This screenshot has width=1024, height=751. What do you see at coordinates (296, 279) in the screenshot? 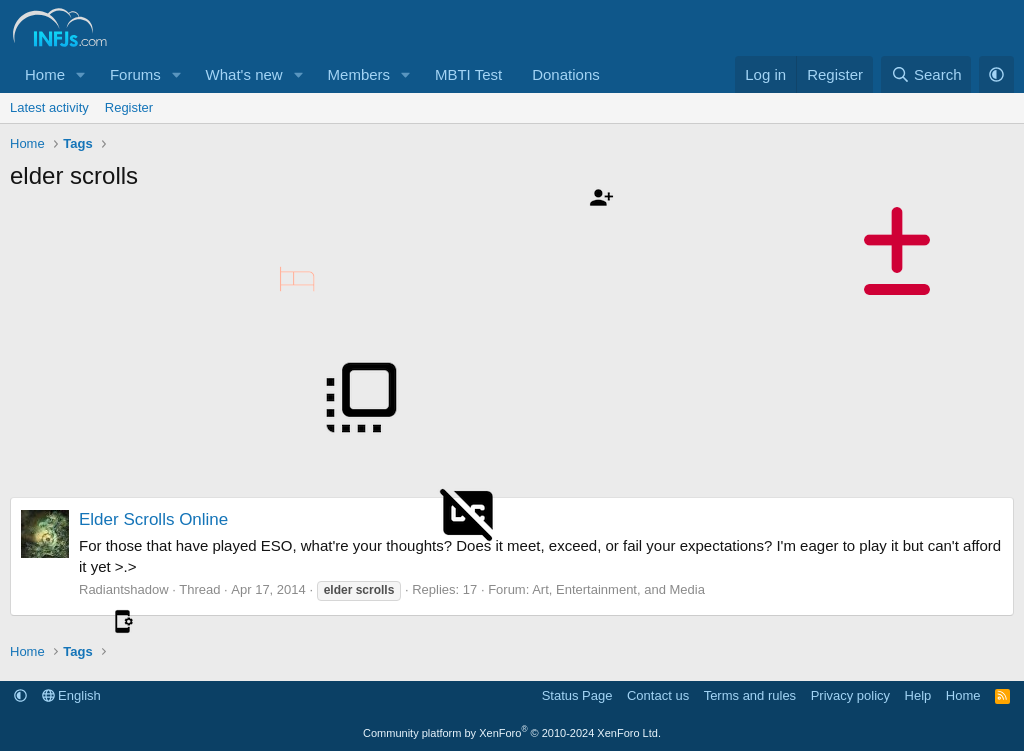
I see `view accommodation or lodging options` at bounding box center [296, 279].